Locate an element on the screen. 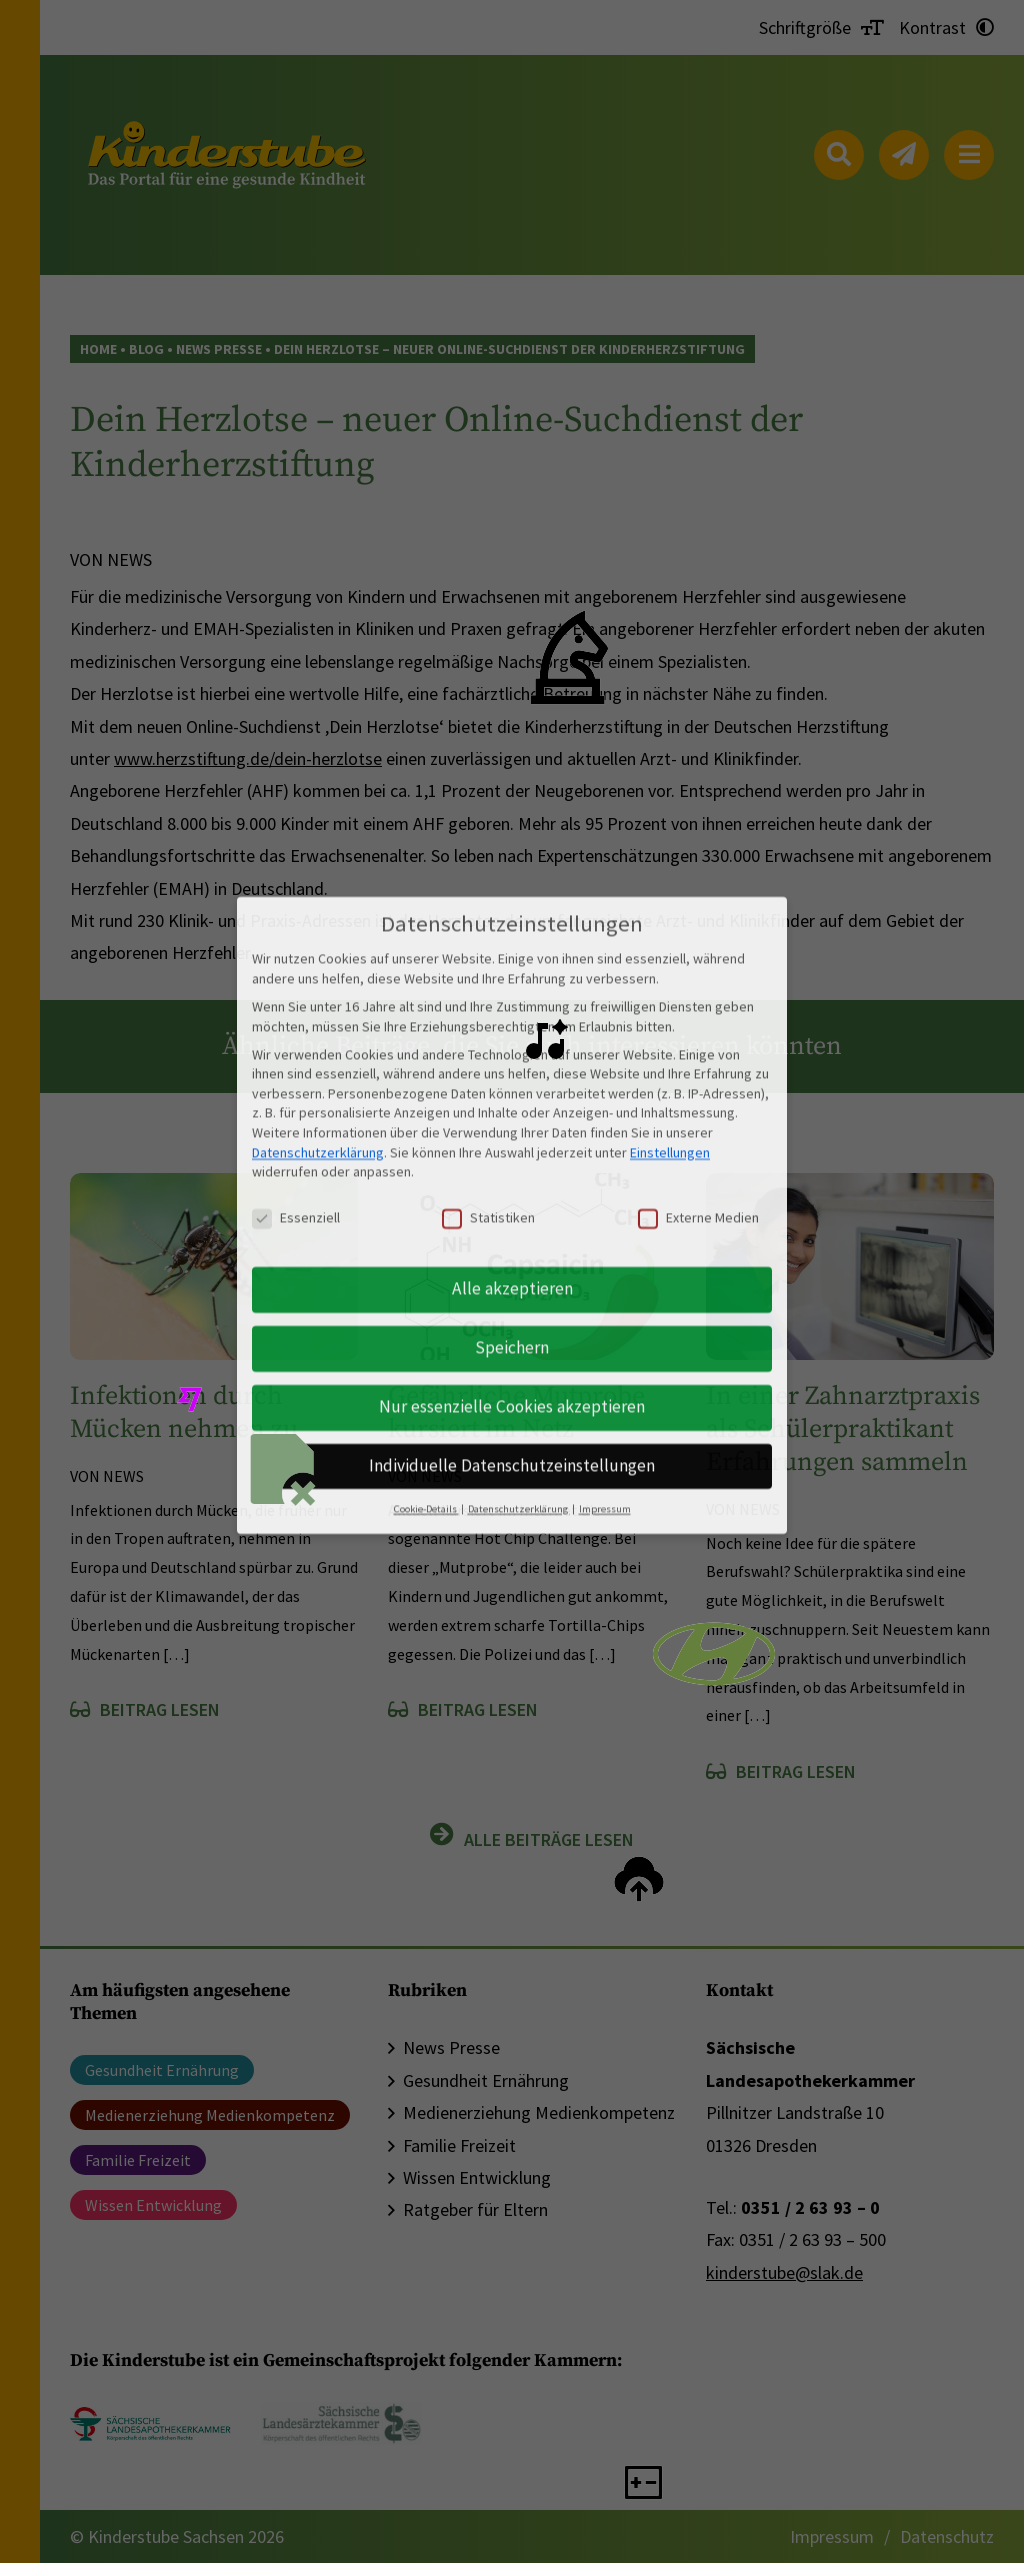 This screenshot has width=1024, height=2563. close or dismiss the current file is located at coordinates (282, 1469).